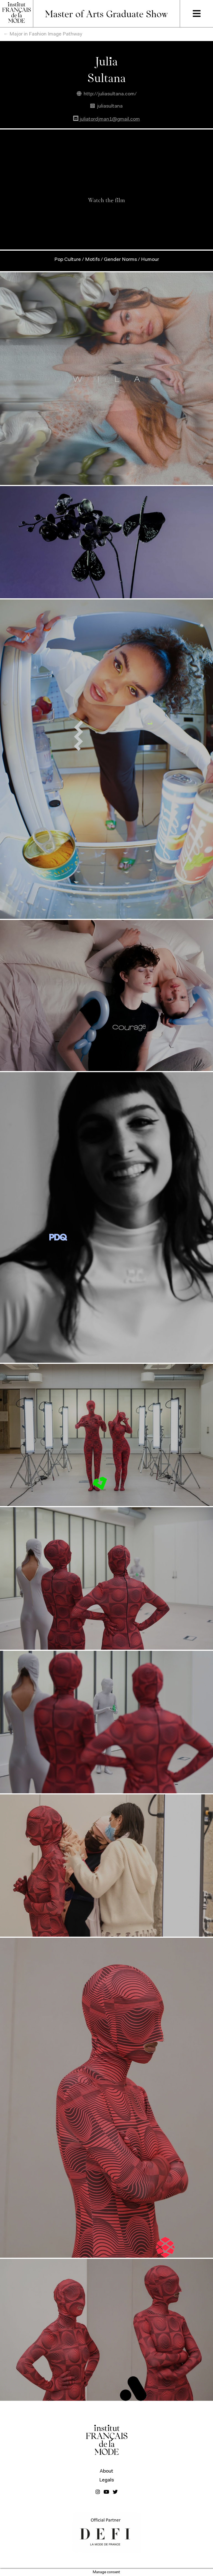  I want to click on common workflow language logo, so click(78, 736).